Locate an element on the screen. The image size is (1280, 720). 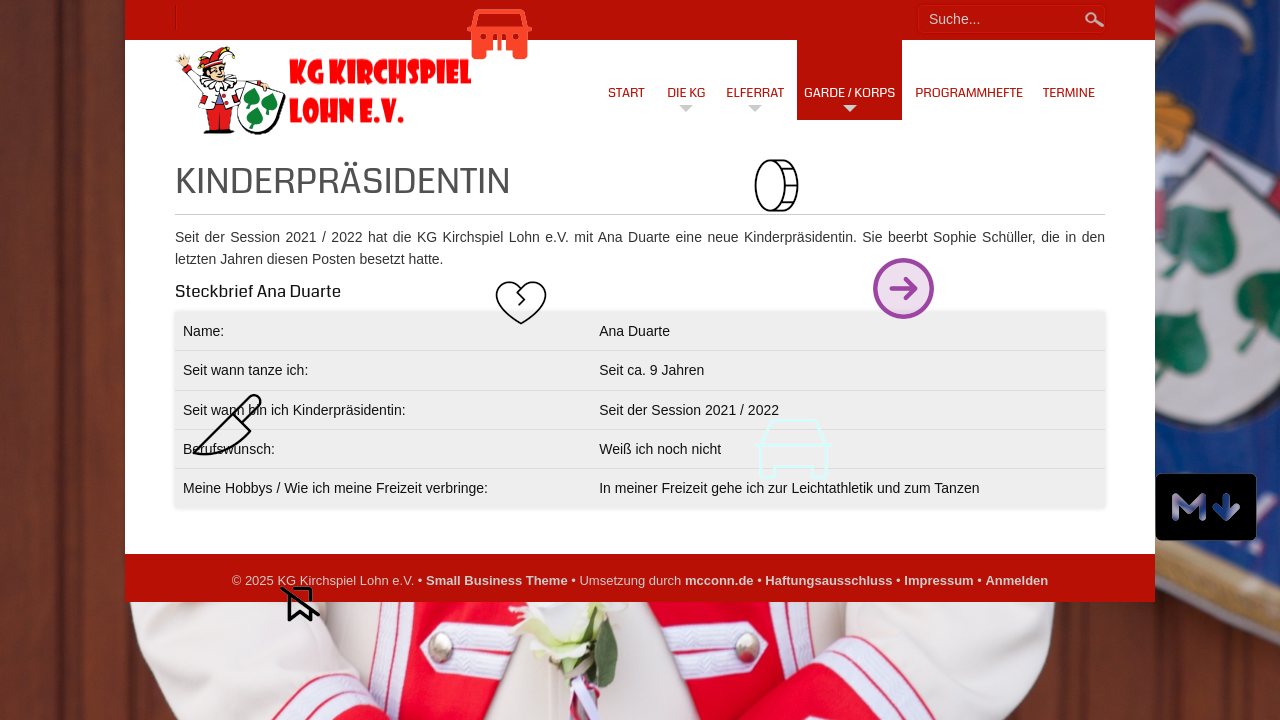
access kitchen or cooking tools is located at coordinates (227, 426).